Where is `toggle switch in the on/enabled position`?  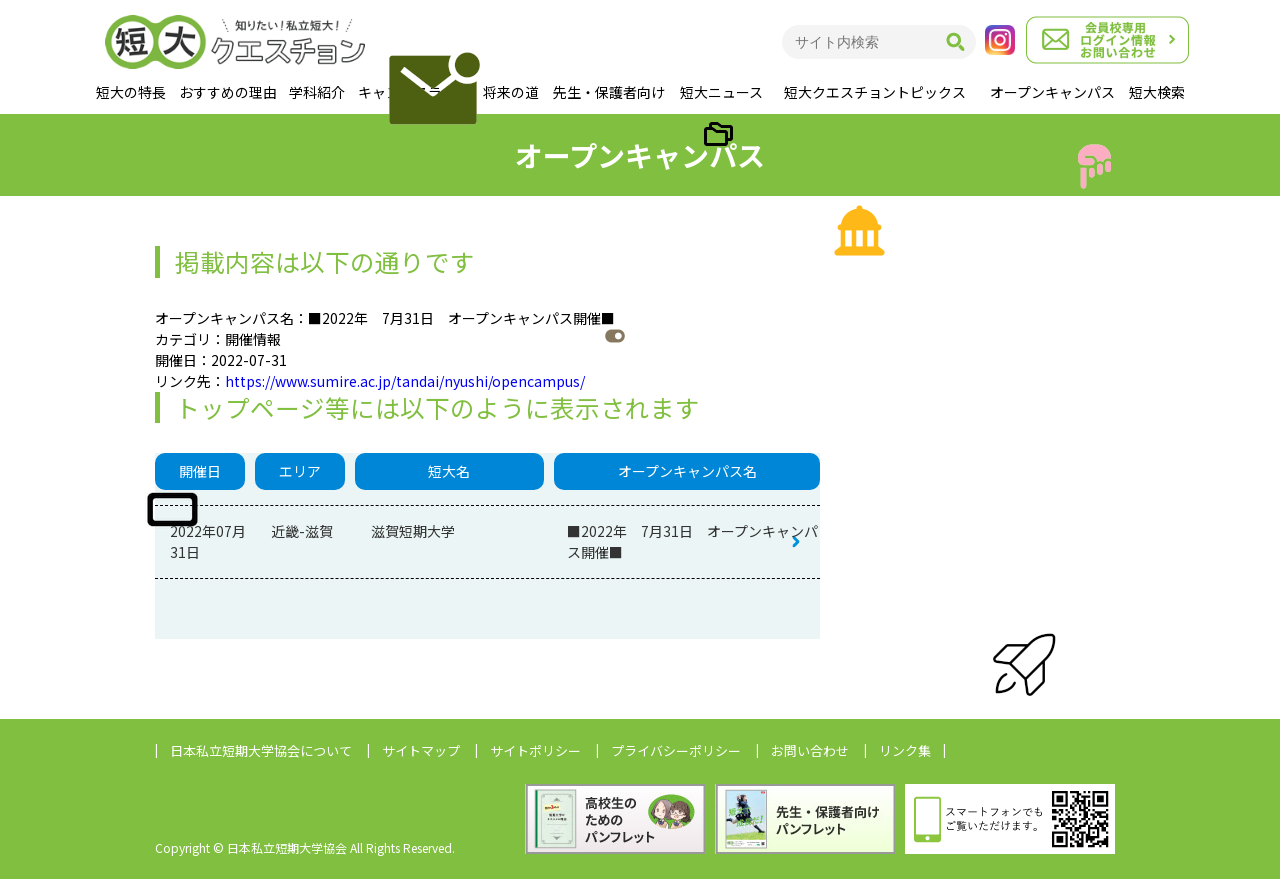
toggle switch in the on/enabled position is located at coordinates (615, 336).